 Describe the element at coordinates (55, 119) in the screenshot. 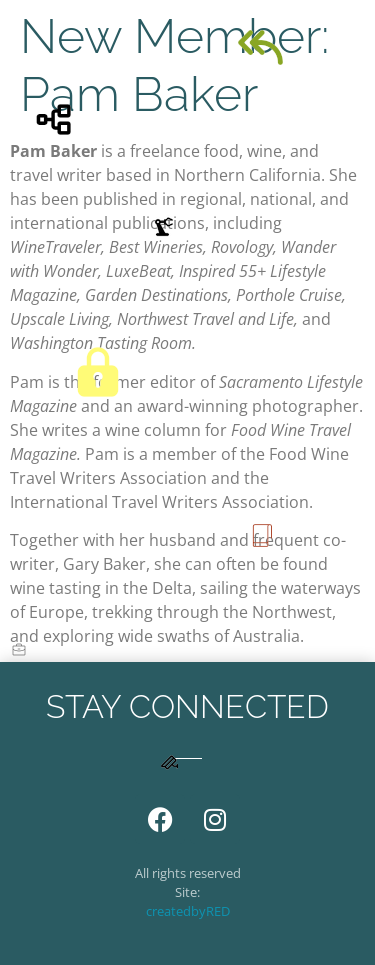

I see `view hierarchical data structure` at that location.